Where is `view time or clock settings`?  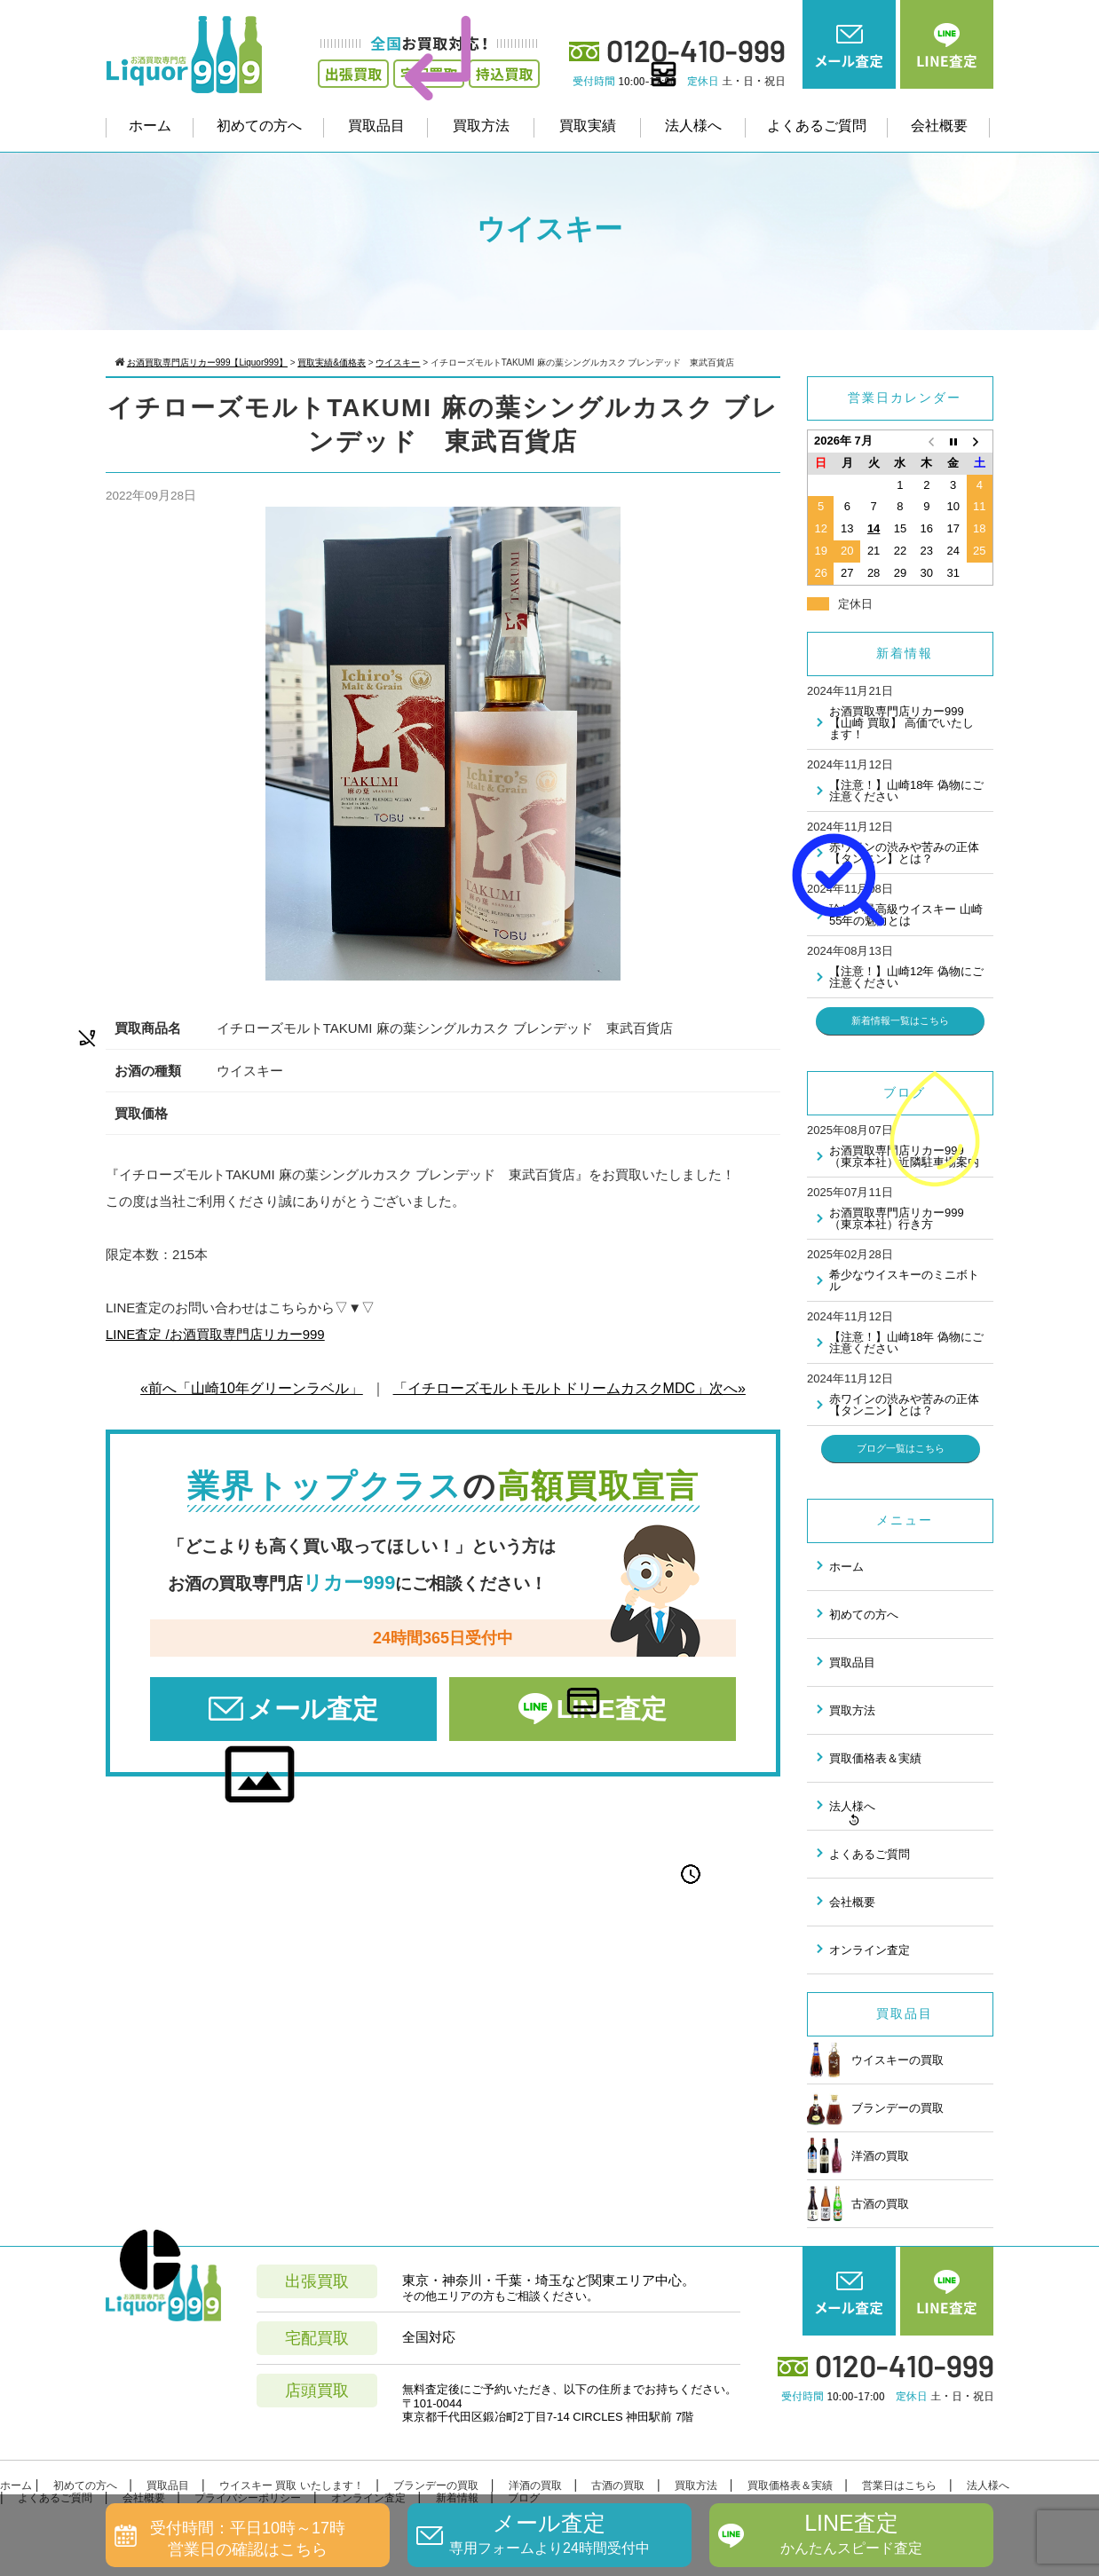 view time or clock settings is located at coordinates (691, 1874).